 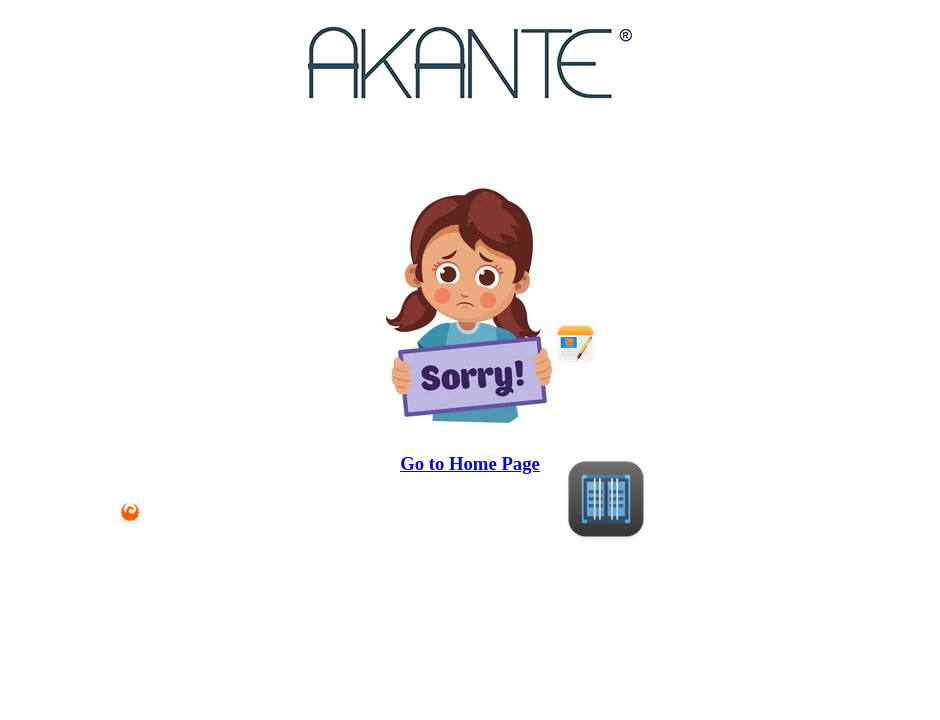 What do you see at coordinates (606, 499) in the screenshot?
I see `open virtualization container settings` at bounding box center [606, 499].